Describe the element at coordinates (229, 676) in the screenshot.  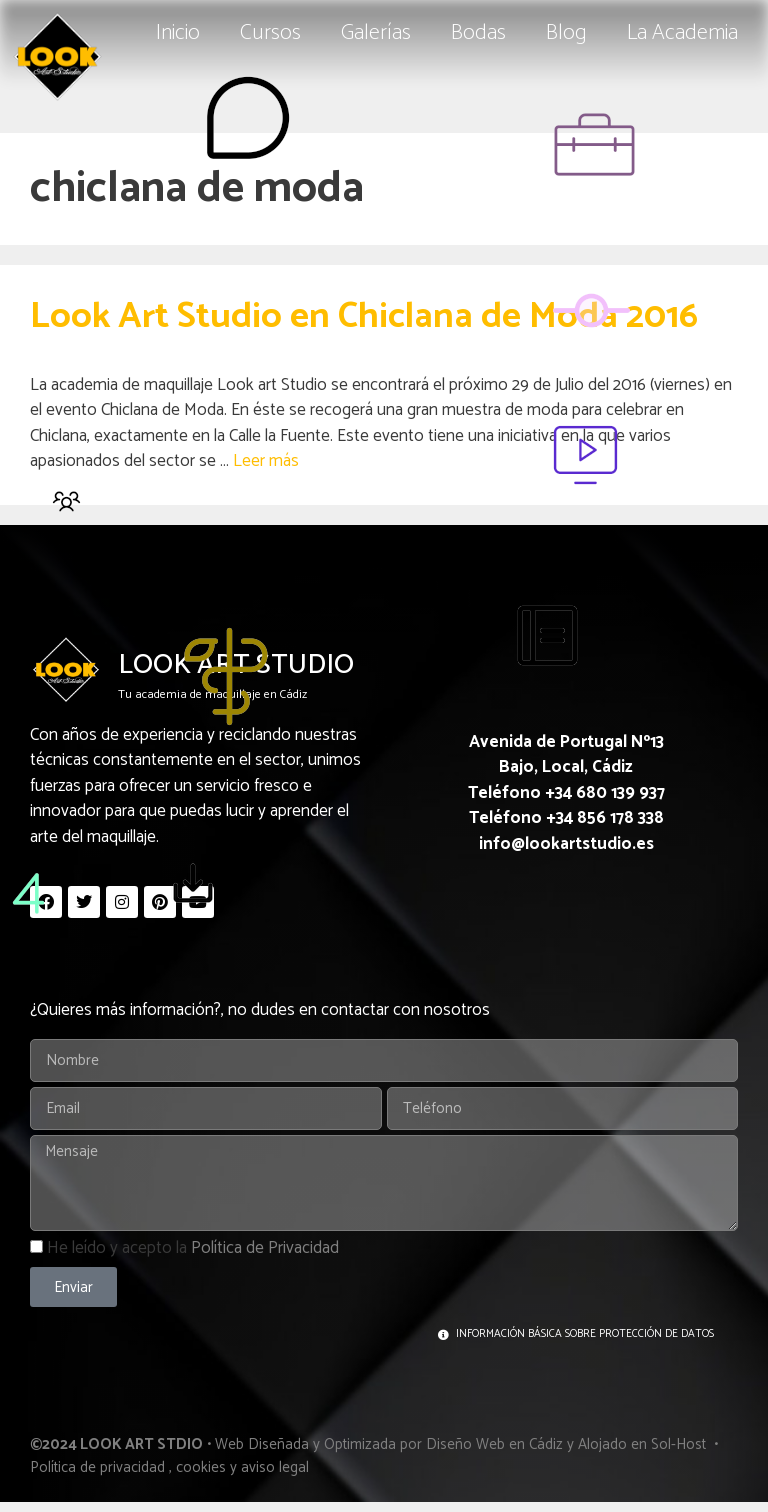
I see `access health or medical services` at that location.